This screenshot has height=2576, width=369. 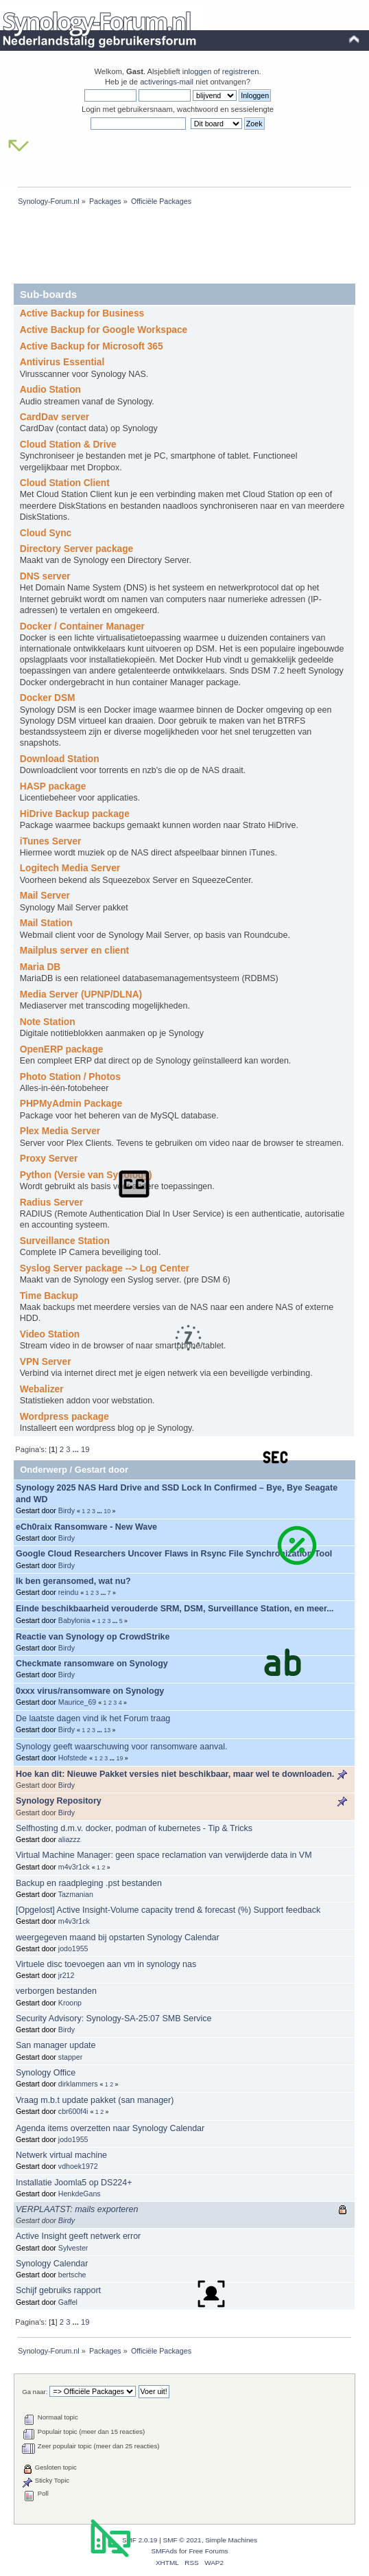 What do you see at coordinates (134, 1184) in the screenshot?
I see `enable closed captions for video content` at bounding box center [134, 1184].